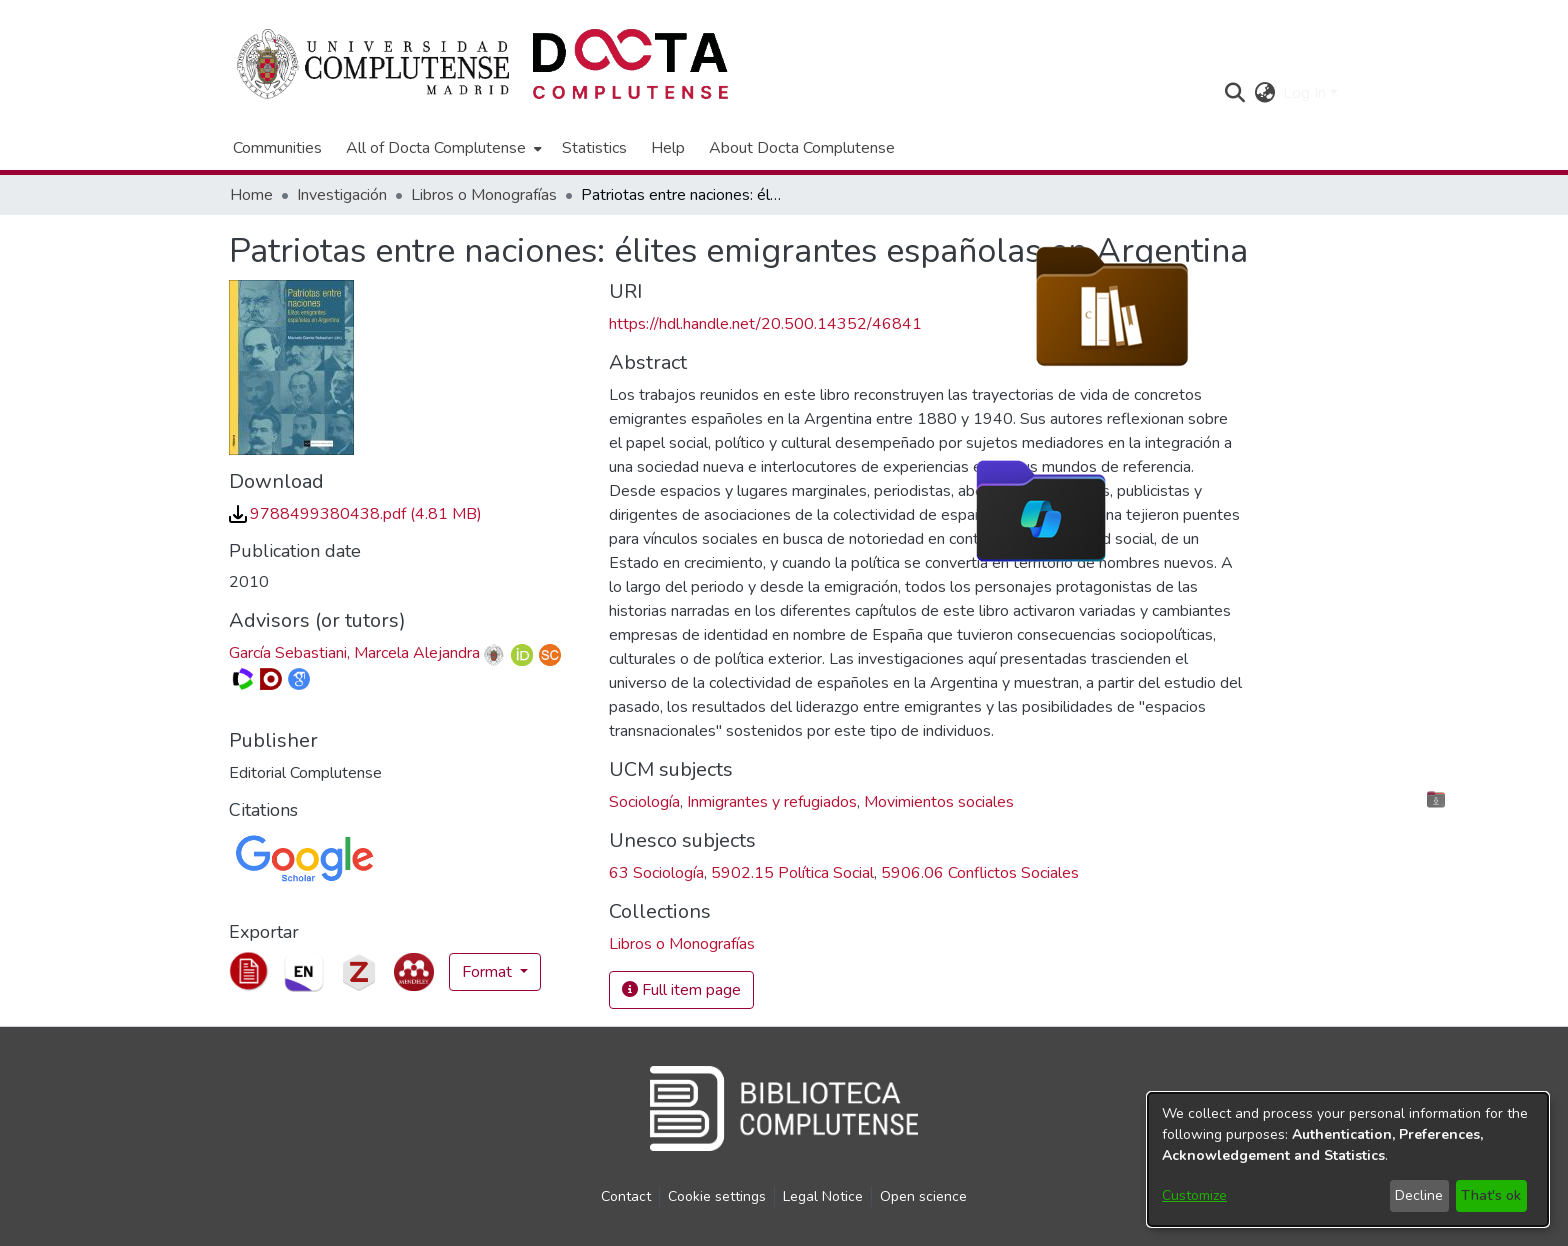  I want to click on open your calibre ebook library folder, so click(1111, 310).